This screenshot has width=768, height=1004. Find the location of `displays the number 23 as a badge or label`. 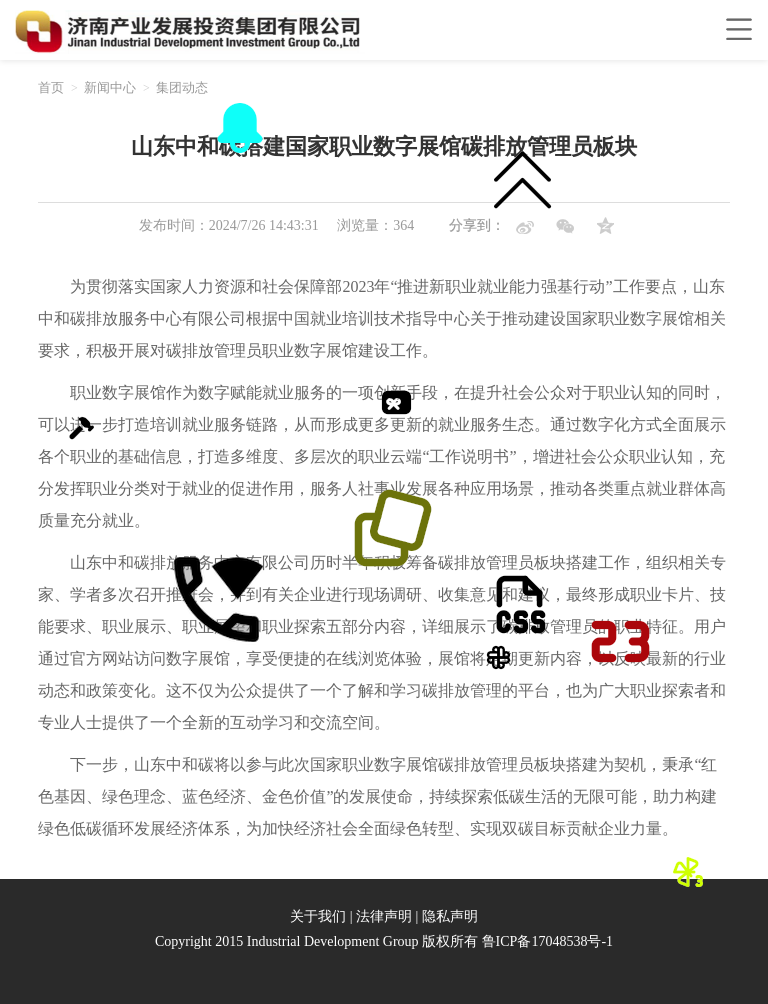

displays the number 23 as a badge or label is located at coordinates (620, 641).